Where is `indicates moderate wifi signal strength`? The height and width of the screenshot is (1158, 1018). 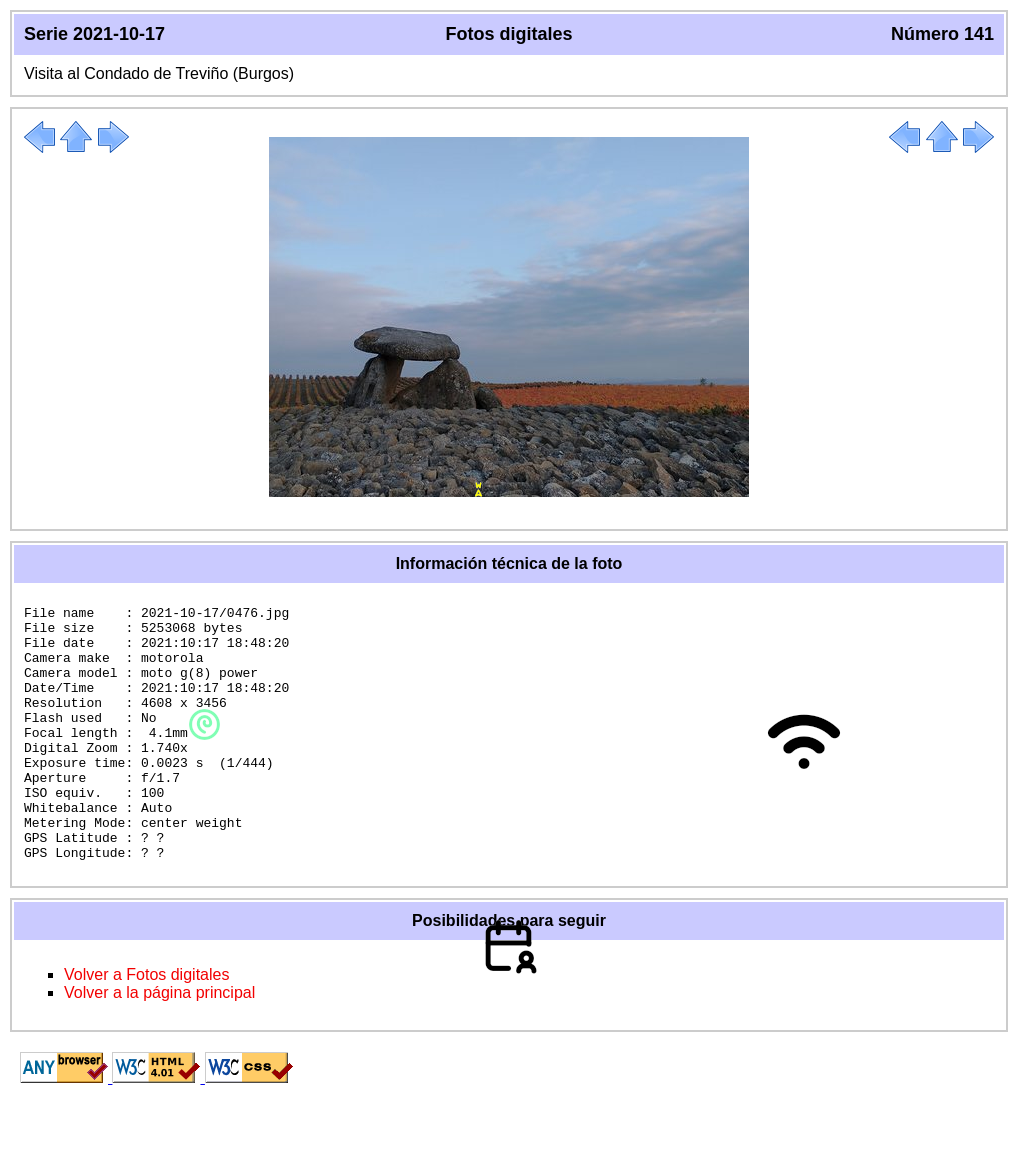
indicates moderate wifi signal strength is located at coordinates (804, 731).